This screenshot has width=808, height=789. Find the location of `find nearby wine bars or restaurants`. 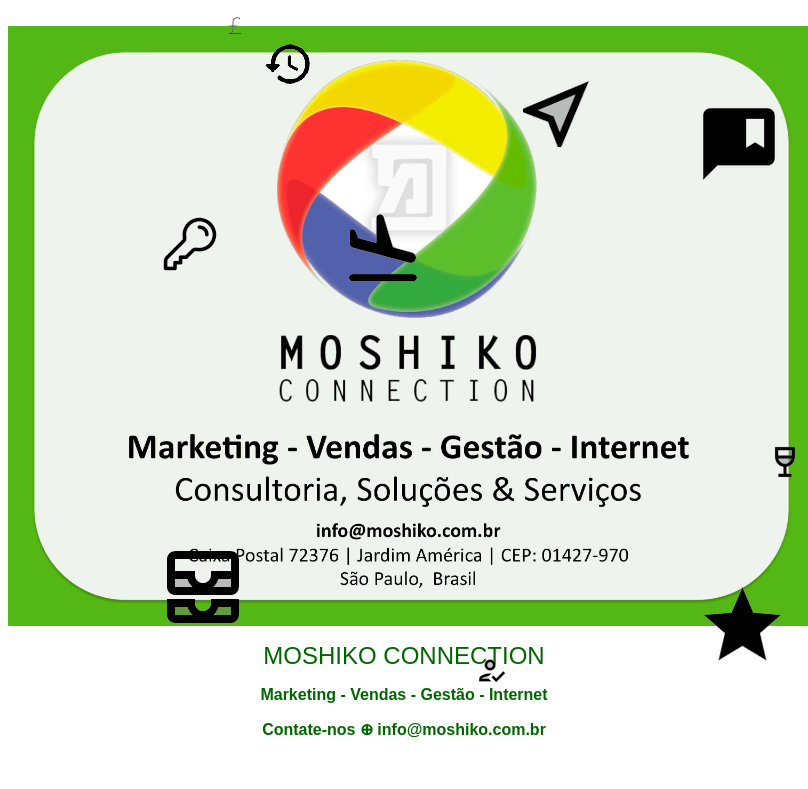

find nearby wine bars or restaurants is located at coordinates (785, 462).